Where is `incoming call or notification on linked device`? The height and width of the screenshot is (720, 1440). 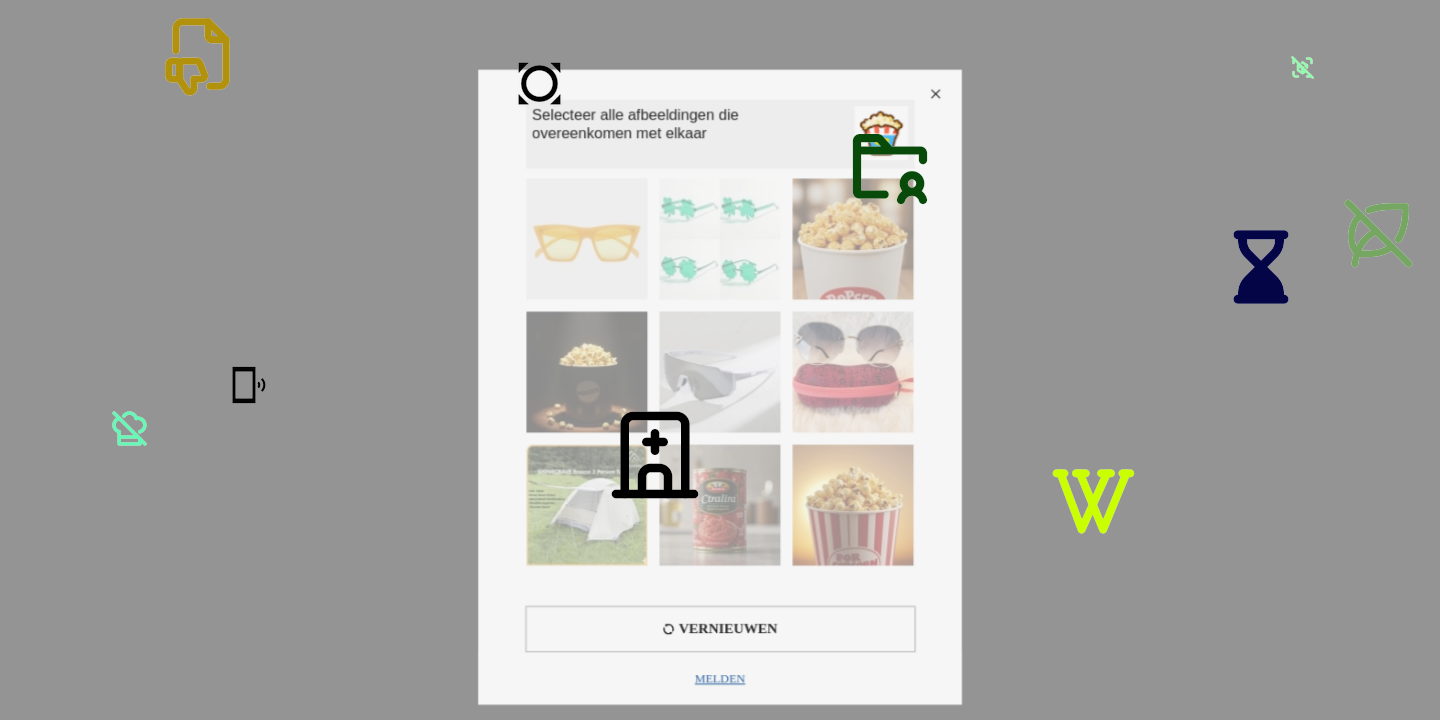
incoming call or notification on linked device is located at coordinates (249, 385).